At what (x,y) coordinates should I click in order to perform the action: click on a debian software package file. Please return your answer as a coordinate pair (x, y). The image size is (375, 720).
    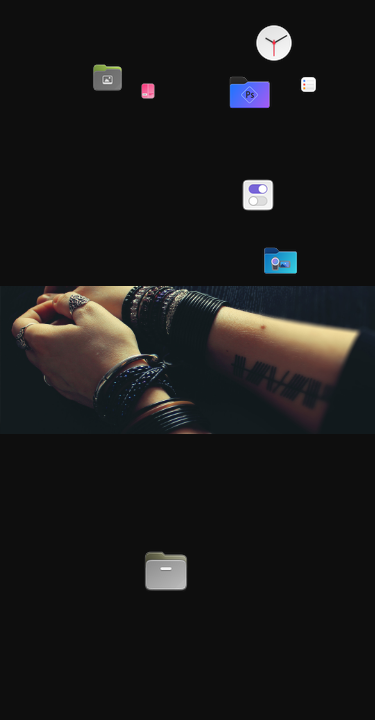
    Looking at the image, I should click on (148, 91).